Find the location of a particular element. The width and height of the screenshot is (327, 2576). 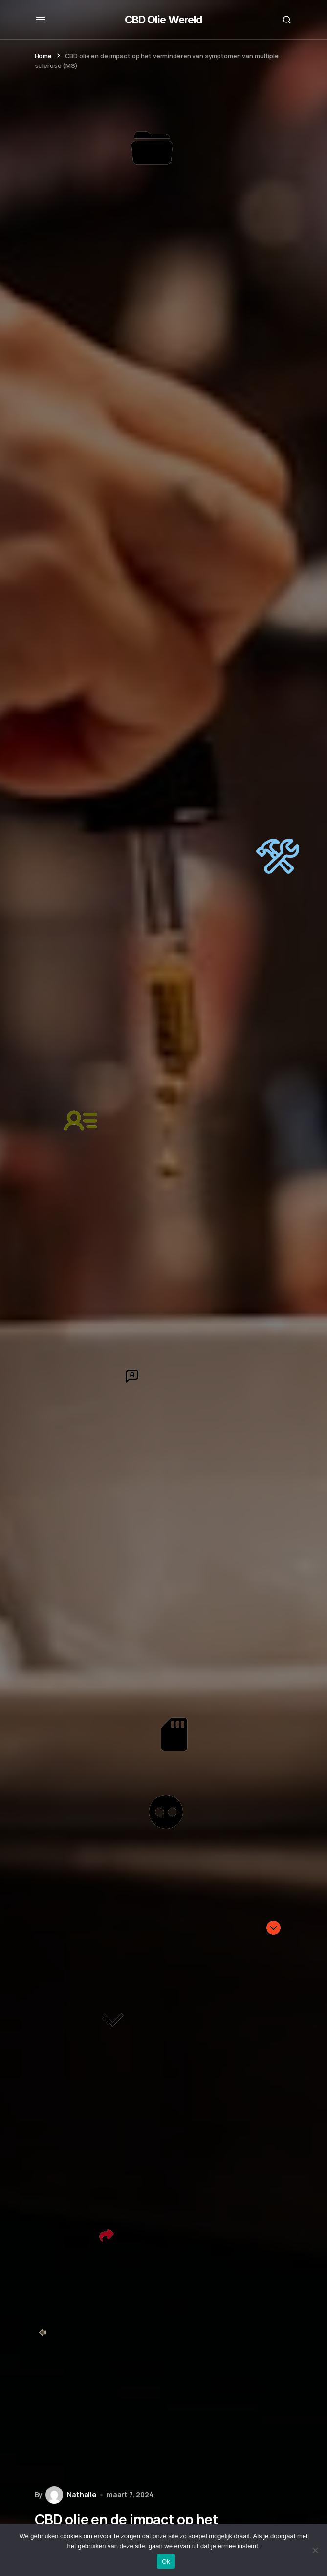

expand to show more content is located at coordinates (273, 1927).